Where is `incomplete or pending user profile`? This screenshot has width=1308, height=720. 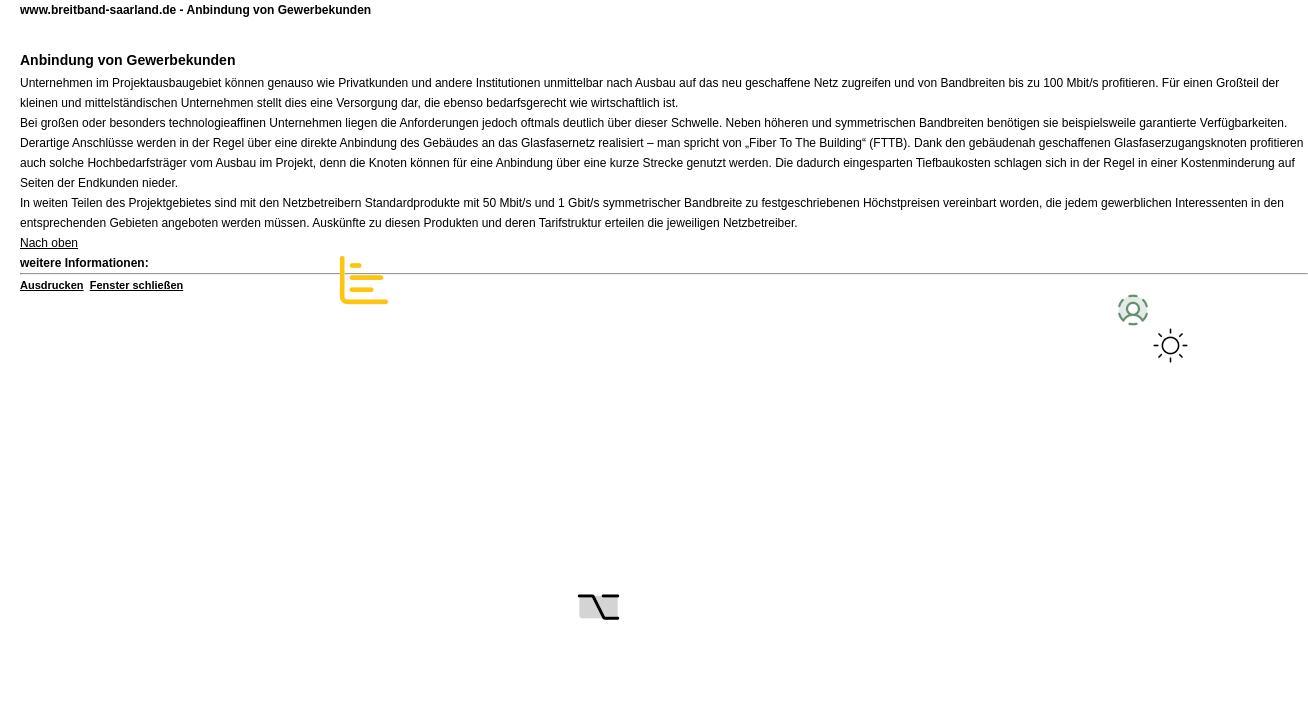 incomplete or pending user profile is located at coordinates (1133, 310).